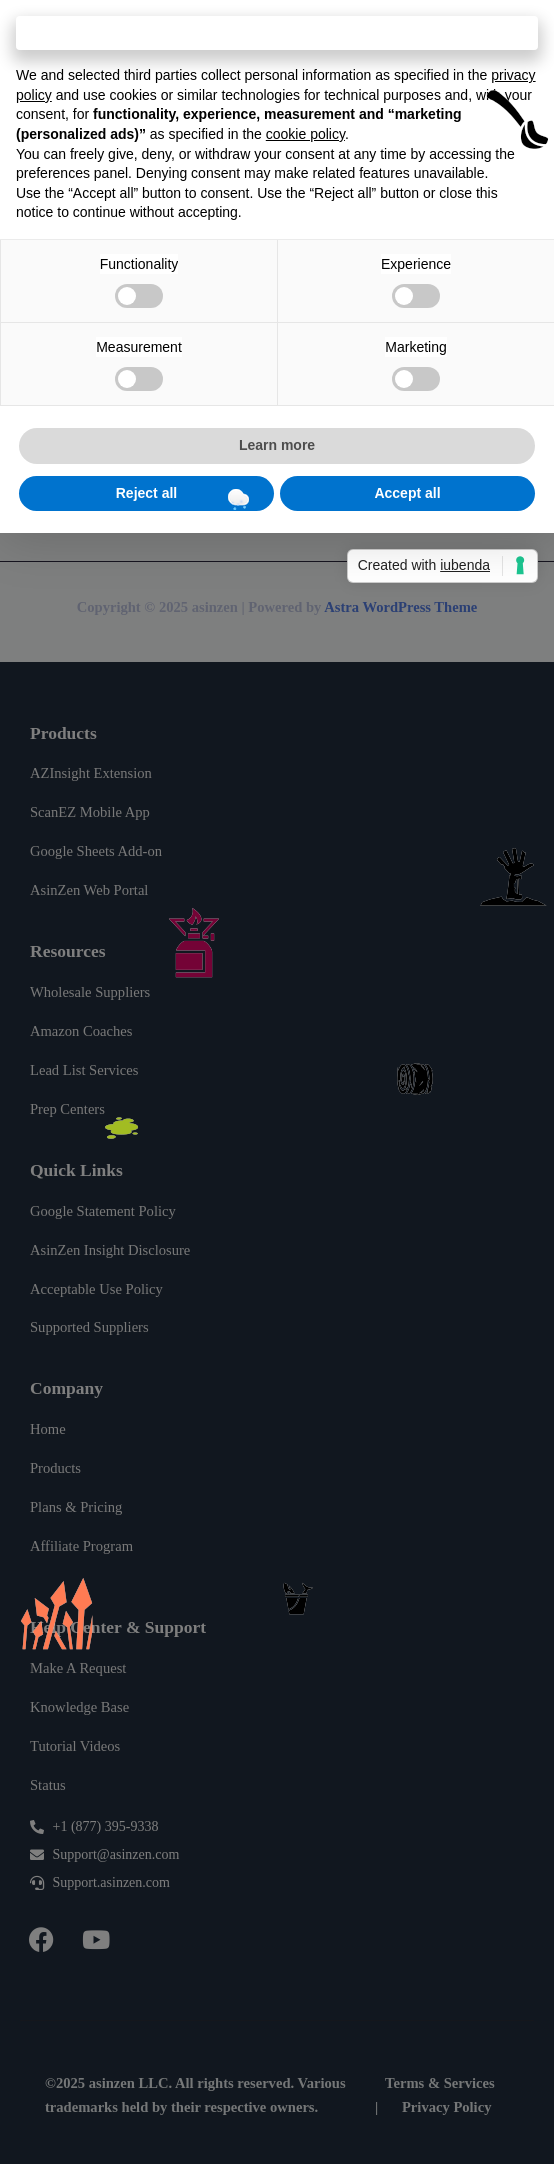 The image size is (554, 2164). Describe the element at coordinates (56, 1613) in the screenshot. I see `select spear weapon type` at that location.